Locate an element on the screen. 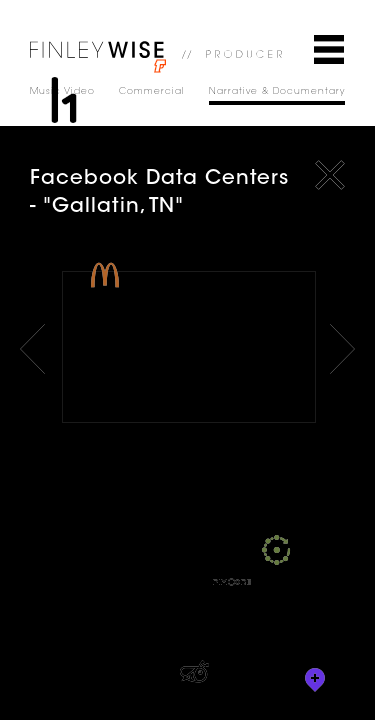  open the Honeygain app is located at coordinates (194, 671).